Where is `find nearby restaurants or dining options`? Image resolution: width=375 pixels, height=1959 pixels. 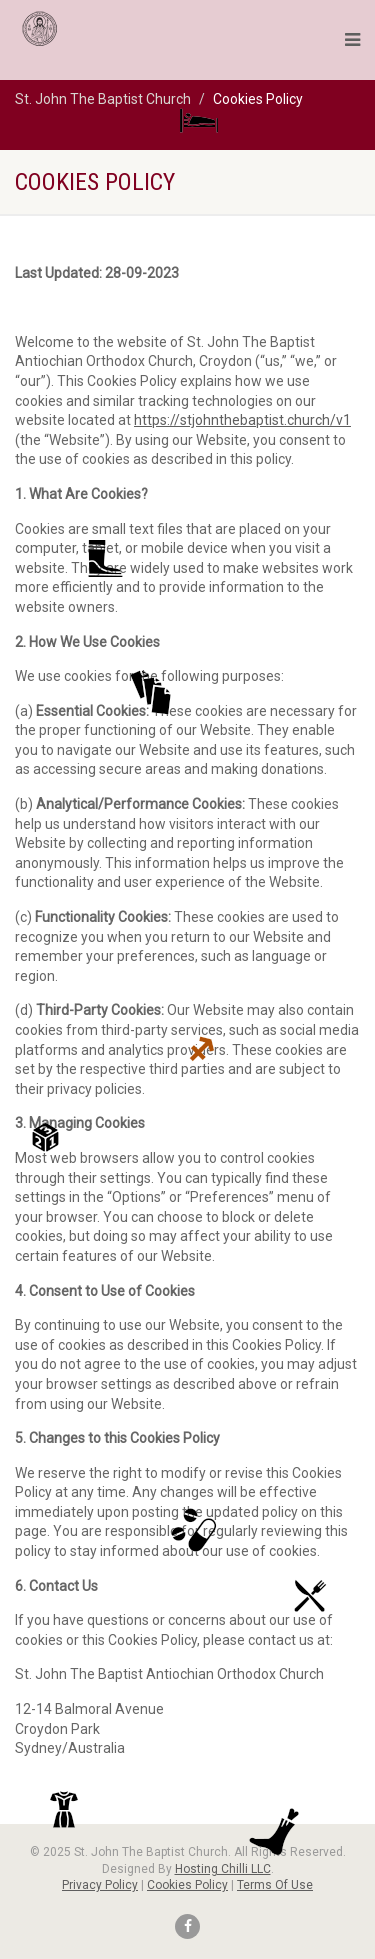 find nearby restaurants or dining options is located at coordinates (310, 1595).